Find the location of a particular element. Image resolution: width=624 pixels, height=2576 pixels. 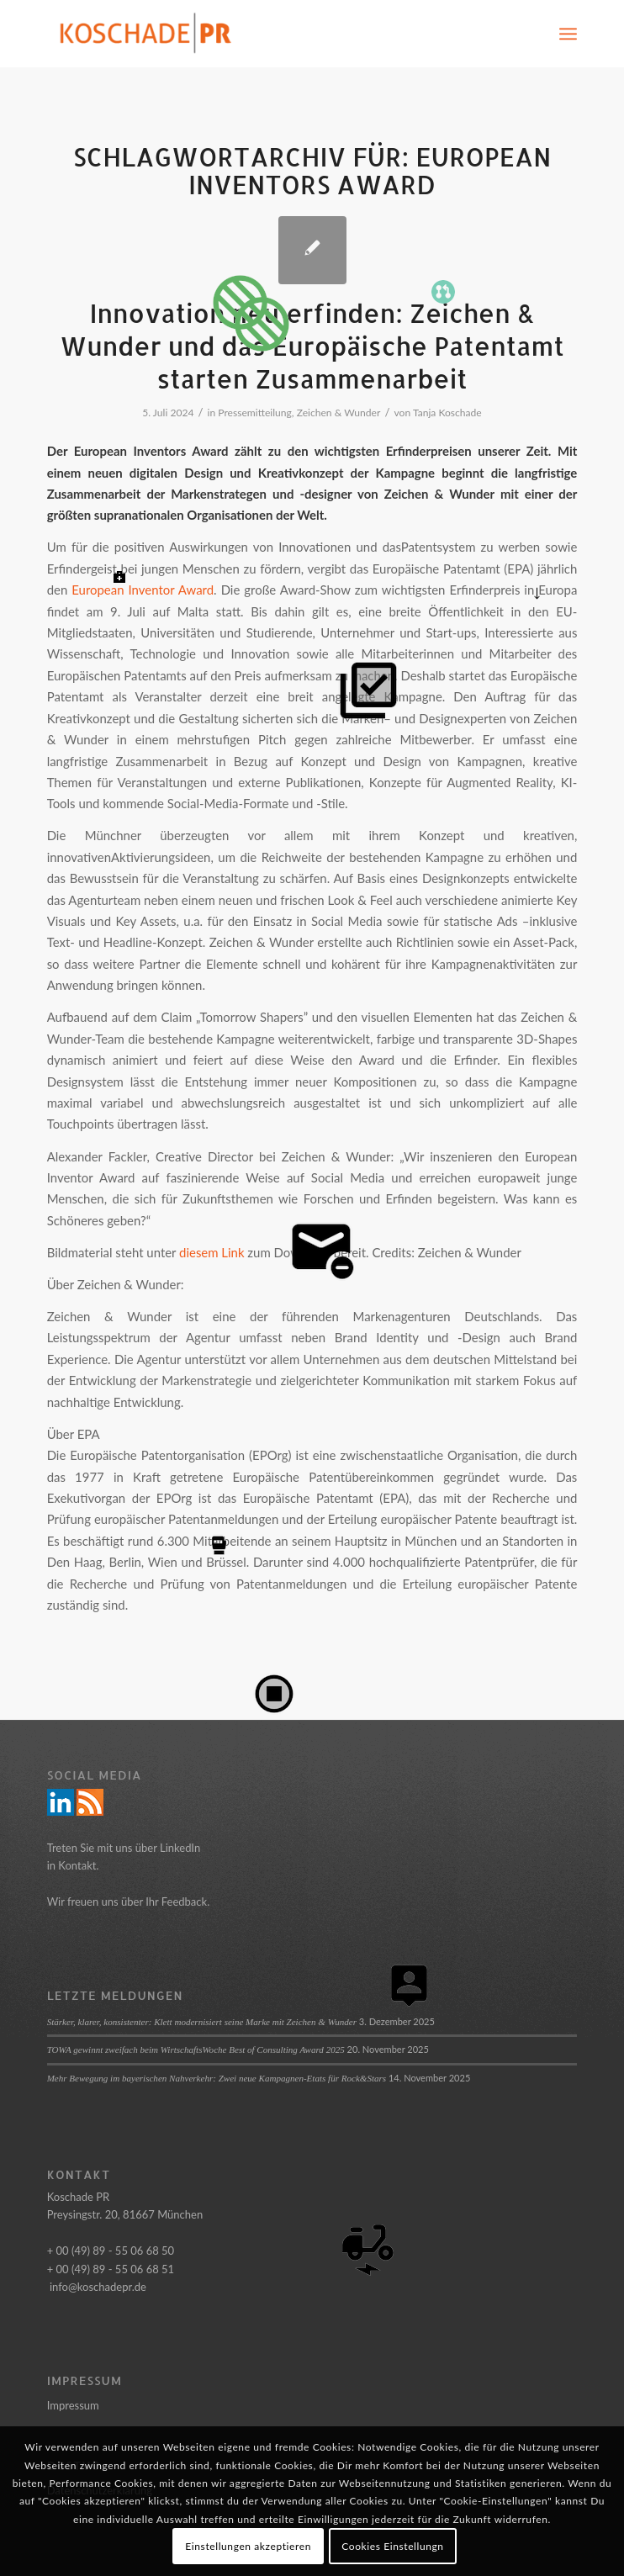

stop media playback is located at coordinates (274, 1694).